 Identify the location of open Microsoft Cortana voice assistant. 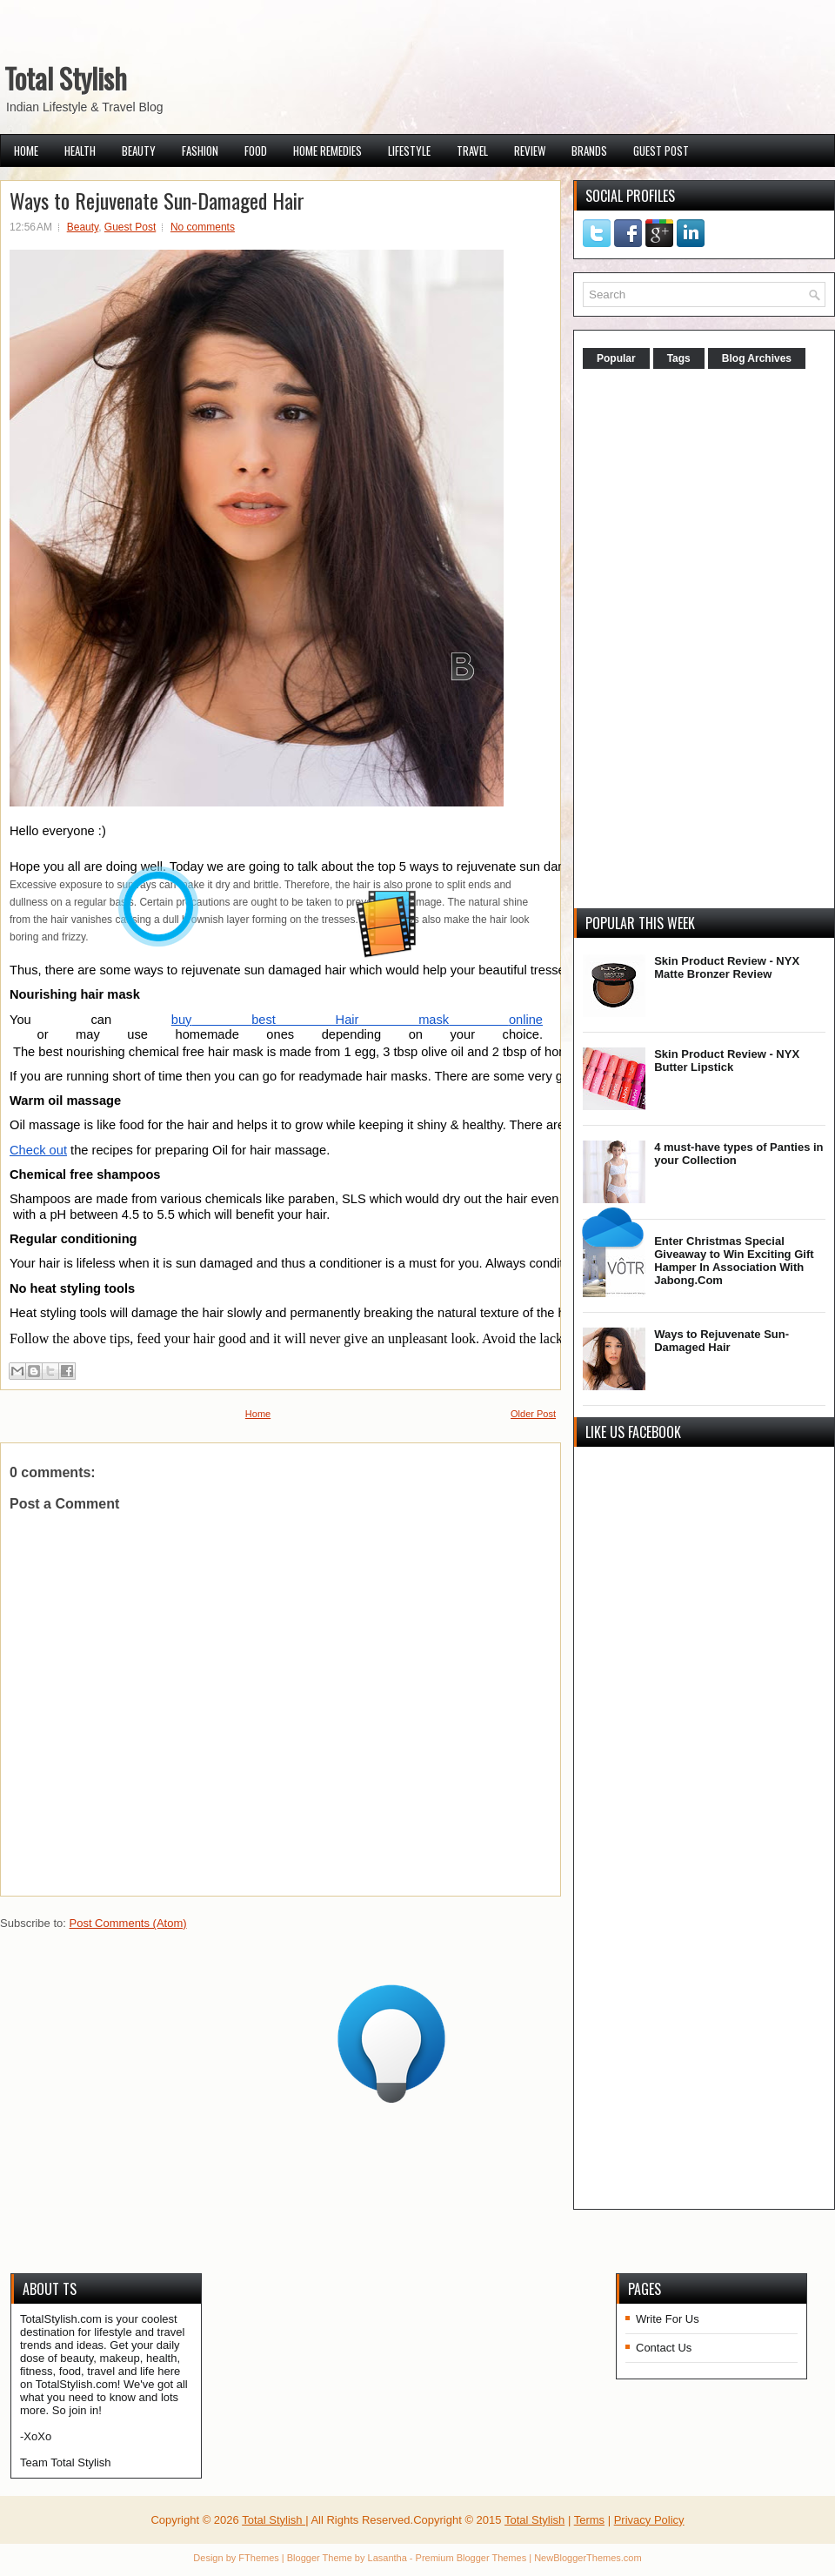
(158, 907).